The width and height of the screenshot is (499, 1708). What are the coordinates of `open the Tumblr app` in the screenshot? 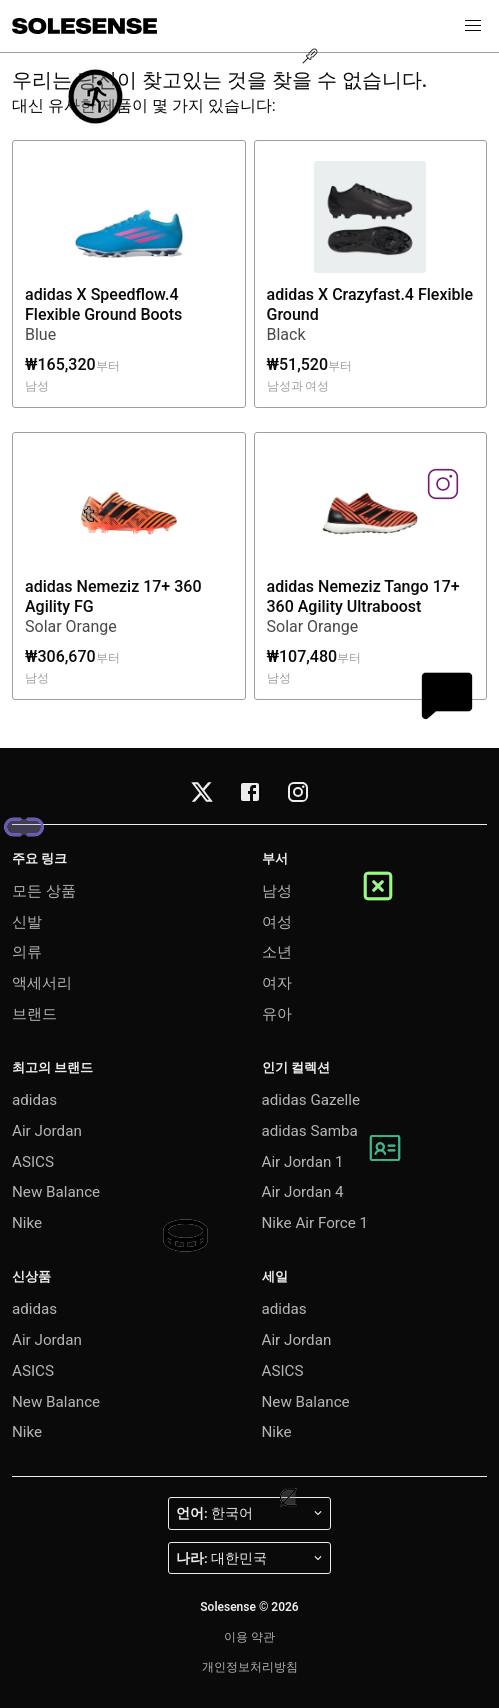 It's located at (89, 514).